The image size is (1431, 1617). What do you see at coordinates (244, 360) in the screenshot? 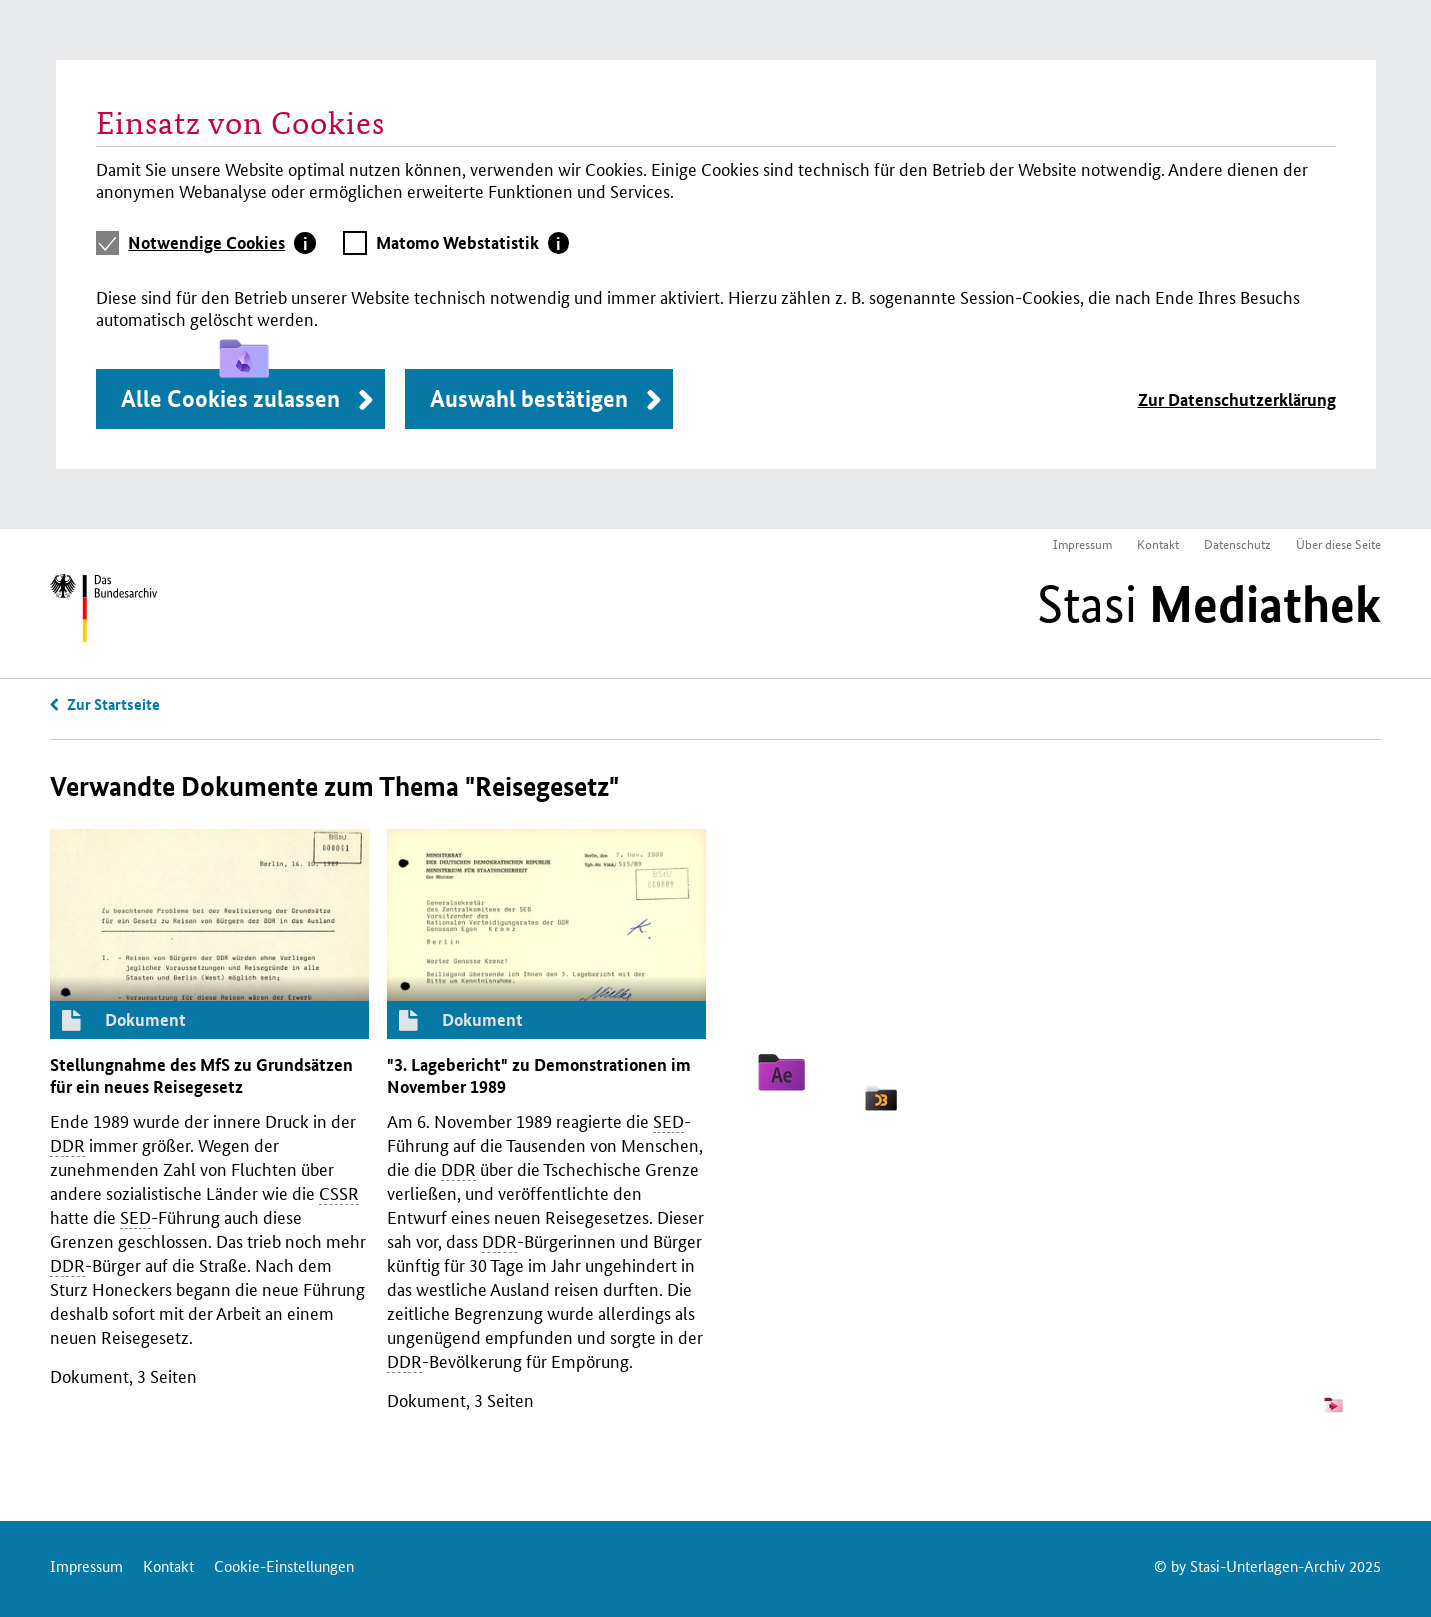
I see `open obsidian vault folder` at bounding box center [244, 360].